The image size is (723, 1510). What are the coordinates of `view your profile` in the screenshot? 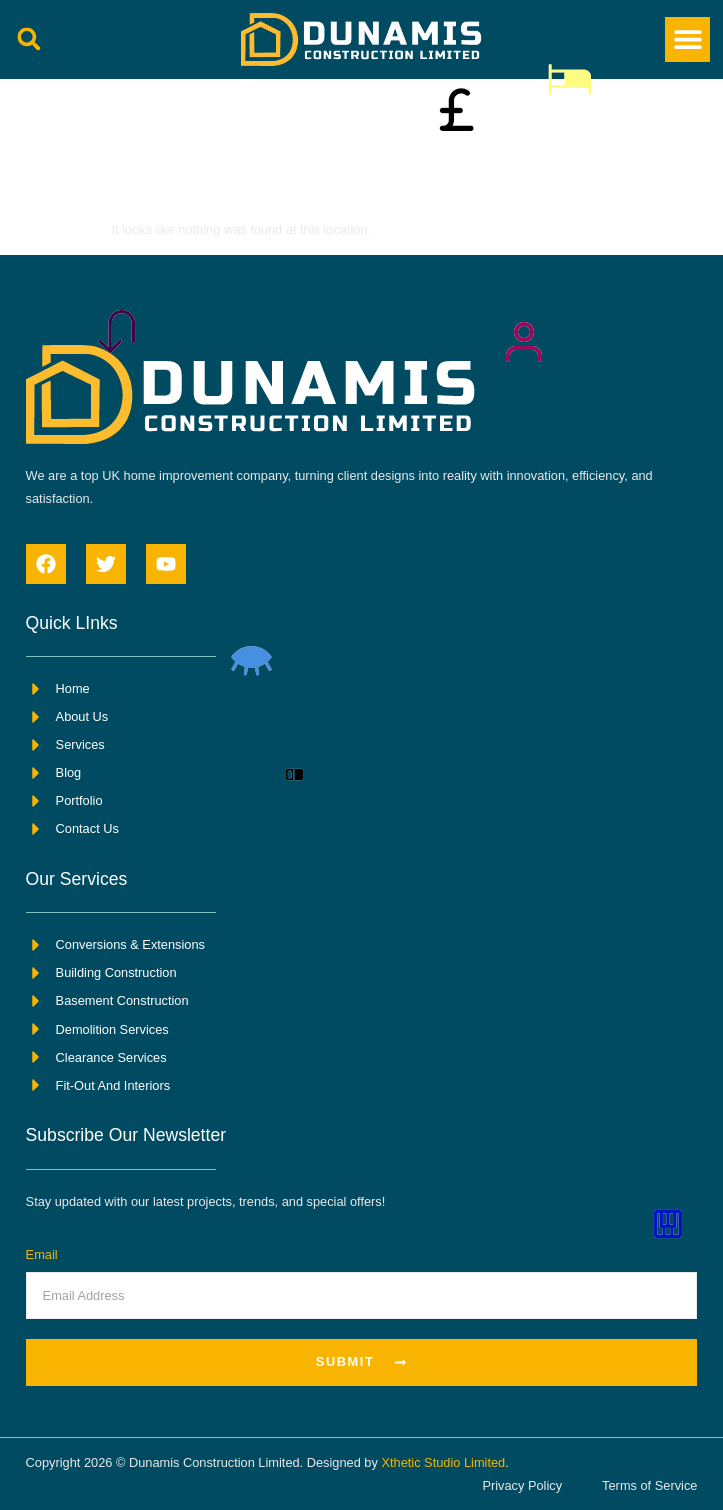 It's located at (524, 342).